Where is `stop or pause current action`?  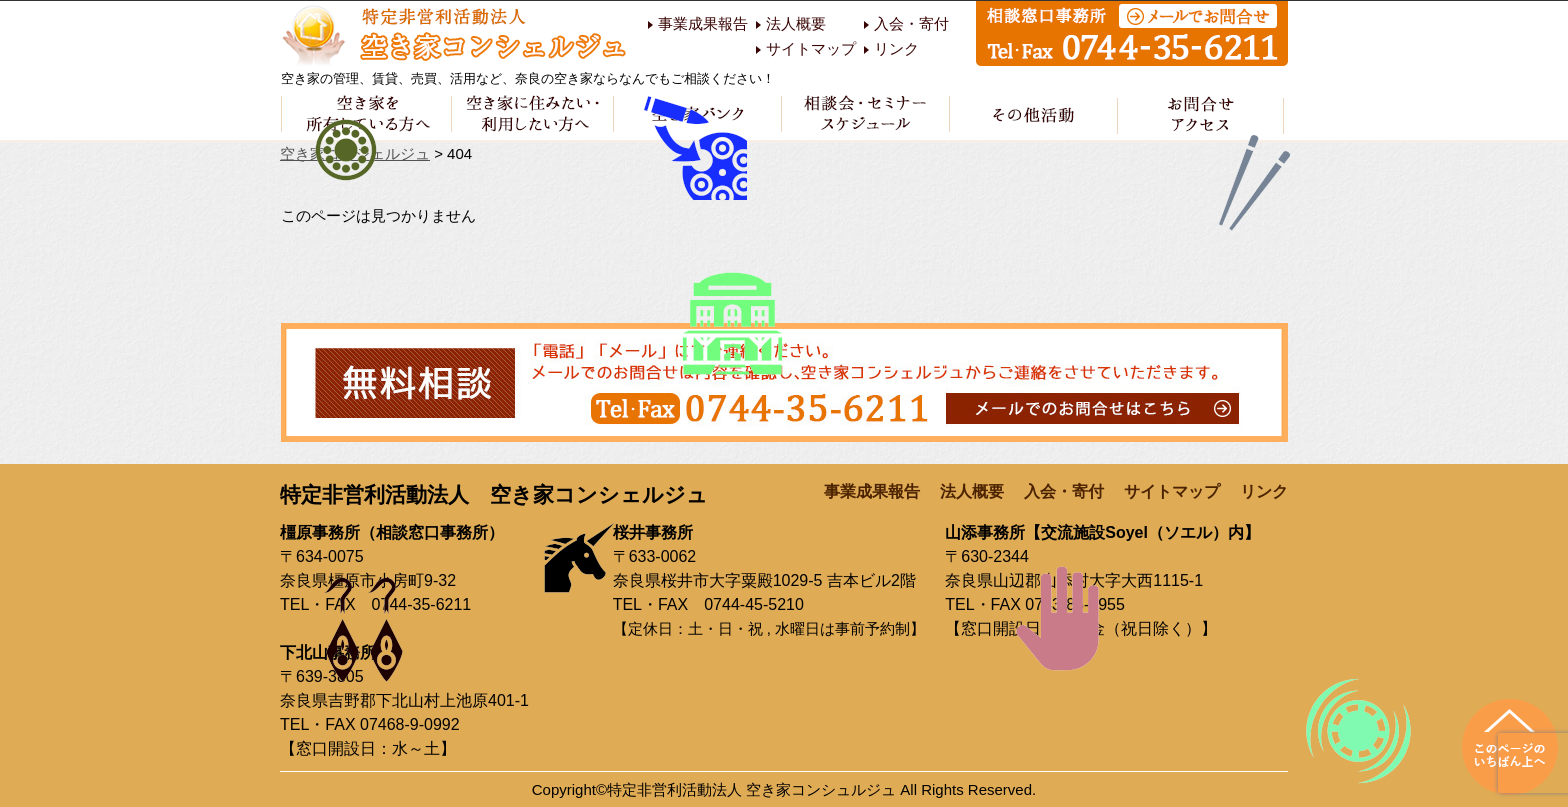 stop or pause current action is located at coordinates (1057, 618).